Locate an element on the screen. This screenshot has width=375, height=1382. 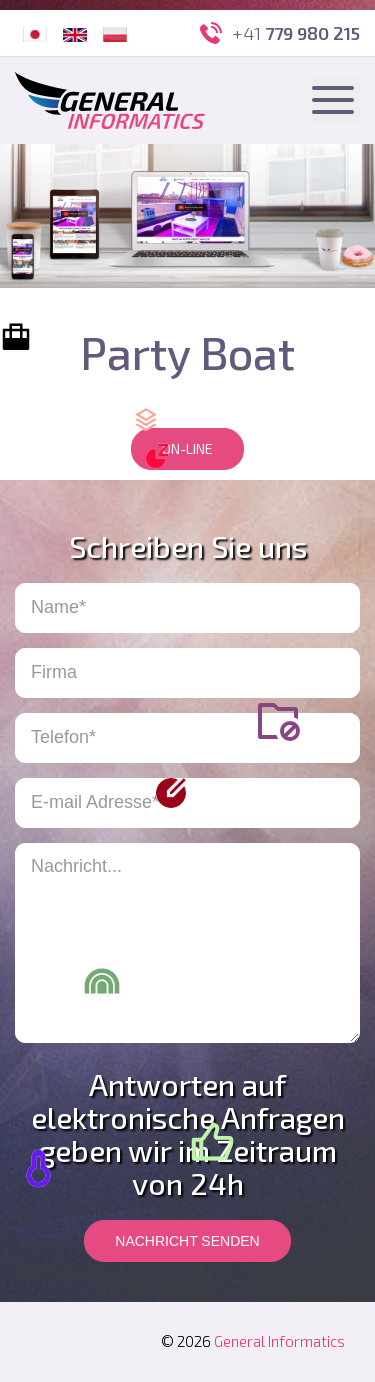
access denied to this folder is located at coordinates (278, 721).